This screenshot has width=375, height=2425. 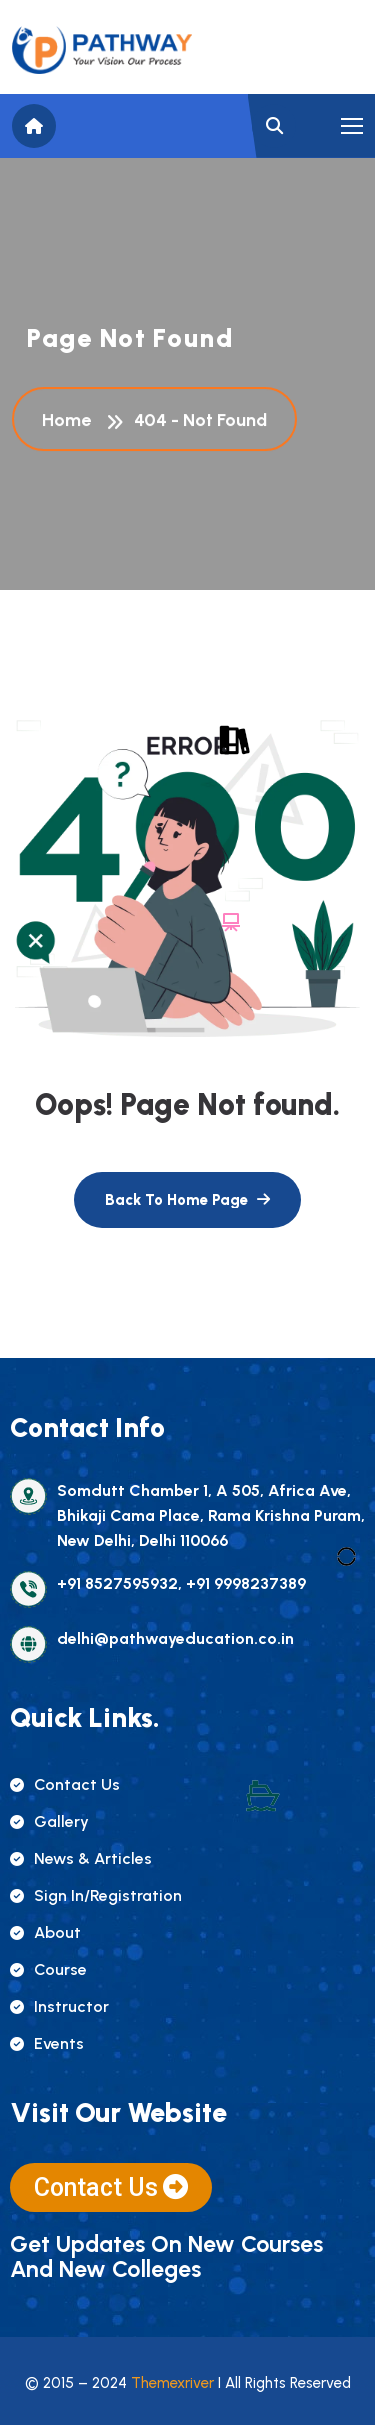 What do you see at coordinates (231, 922) in the screenshot?
I see `create a new artboard` at bounding box center [231, 922].